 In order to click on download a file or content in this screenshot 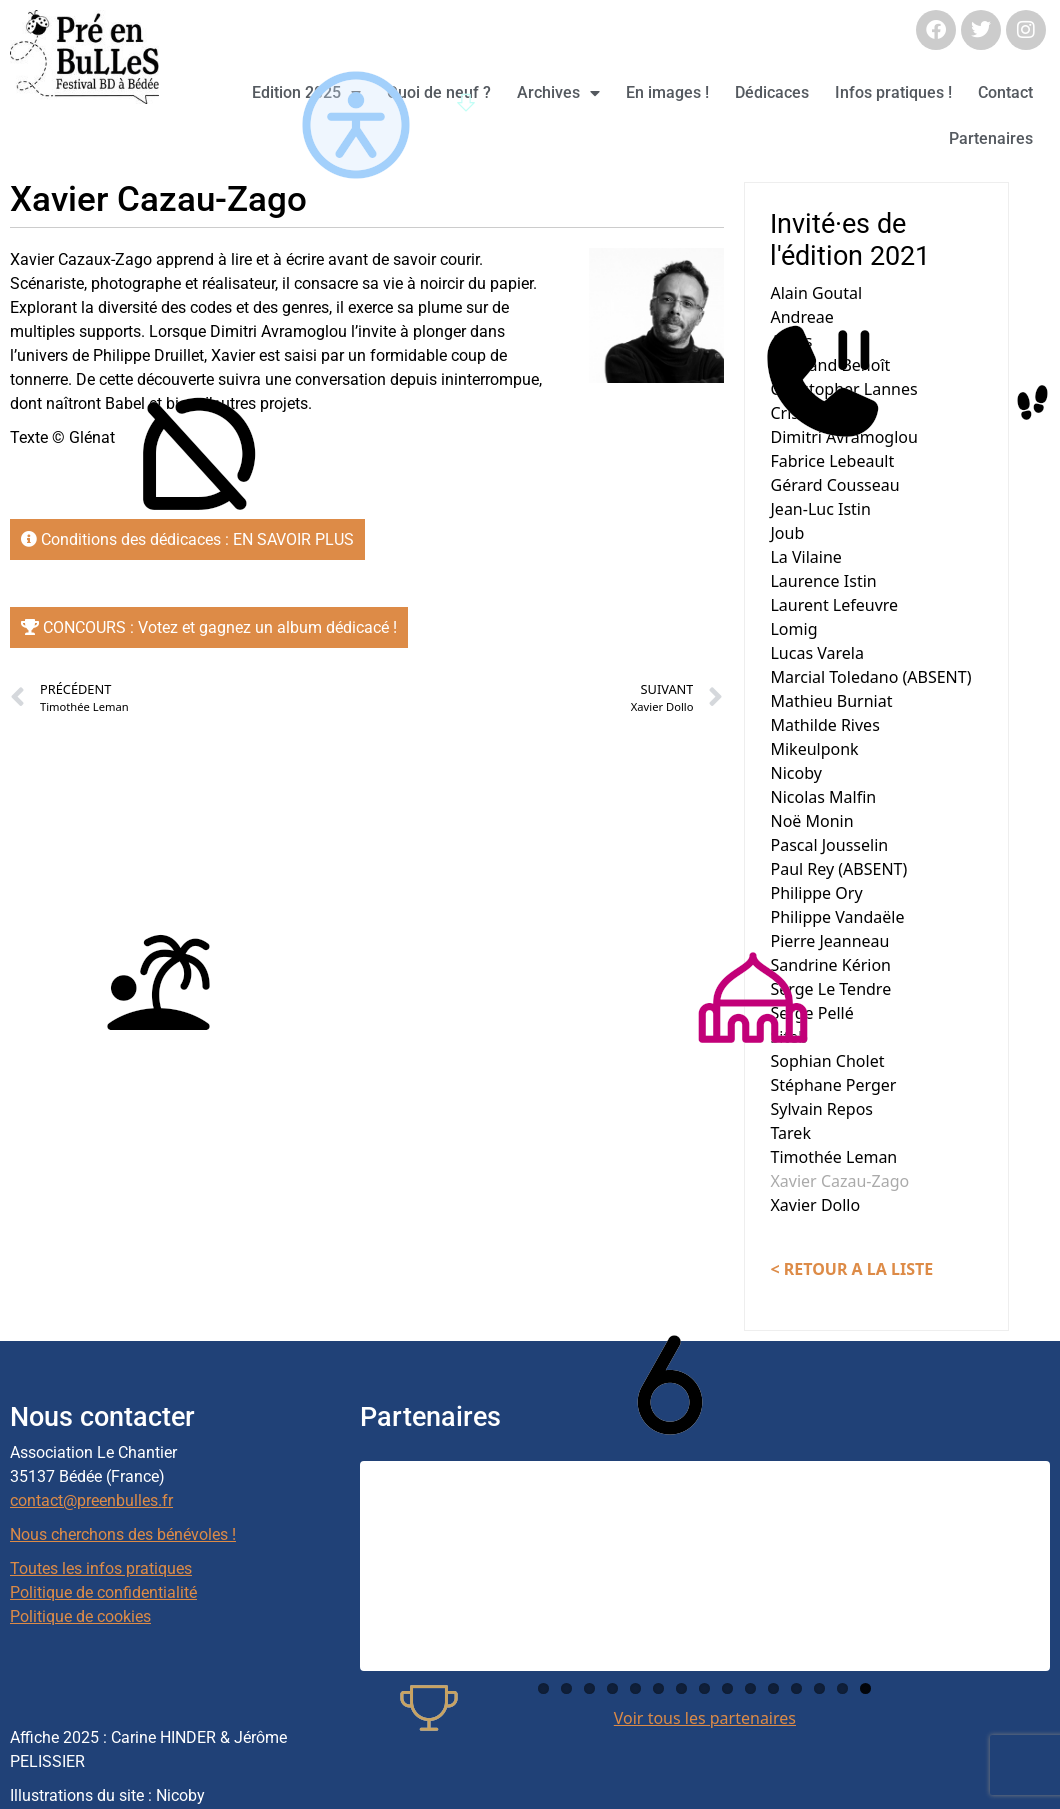, I will do `click(466, 102)`.